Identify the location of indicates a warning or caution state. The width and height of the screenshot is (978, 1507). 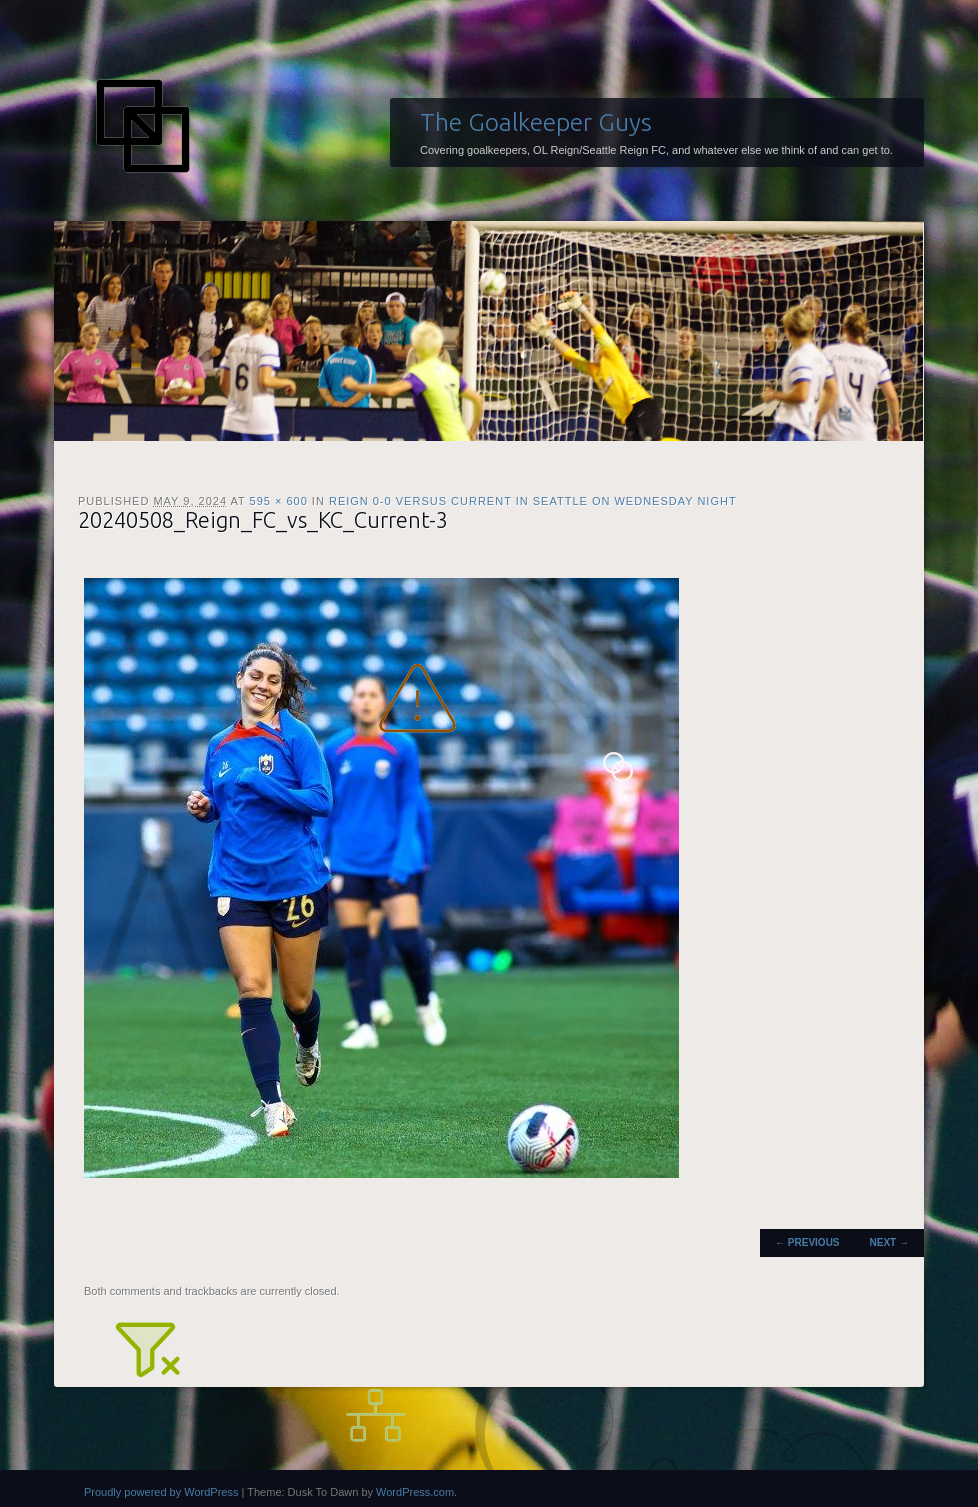
(417, 699).